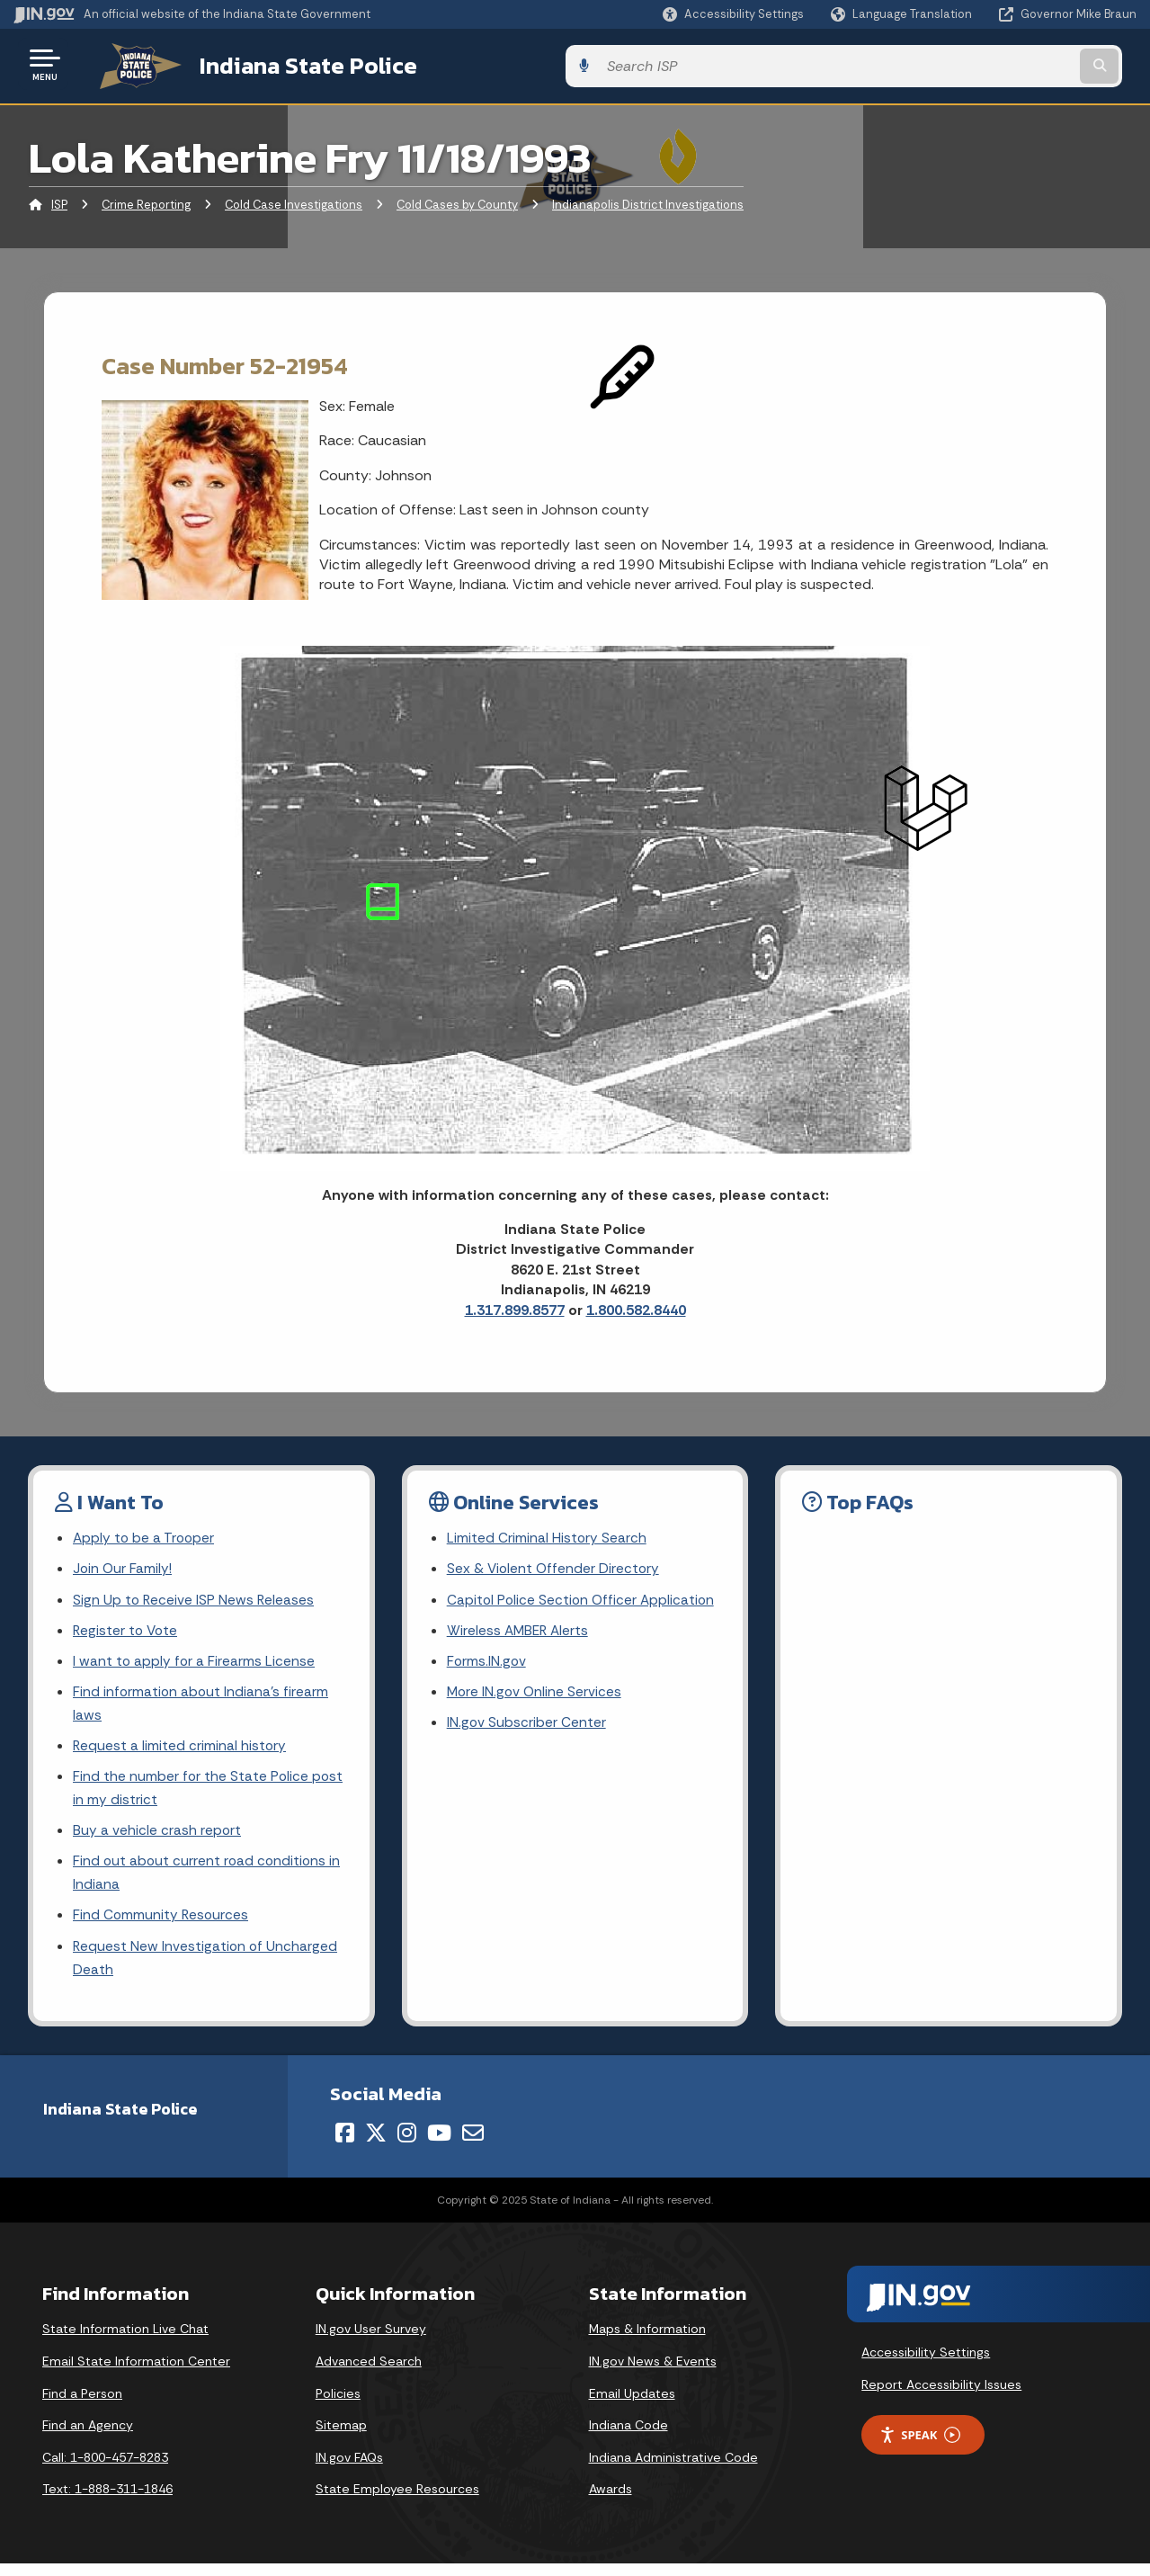  Describe the element at coordinates (621, 377) in the screenshot. I see `check temperature or health readings` at that location.